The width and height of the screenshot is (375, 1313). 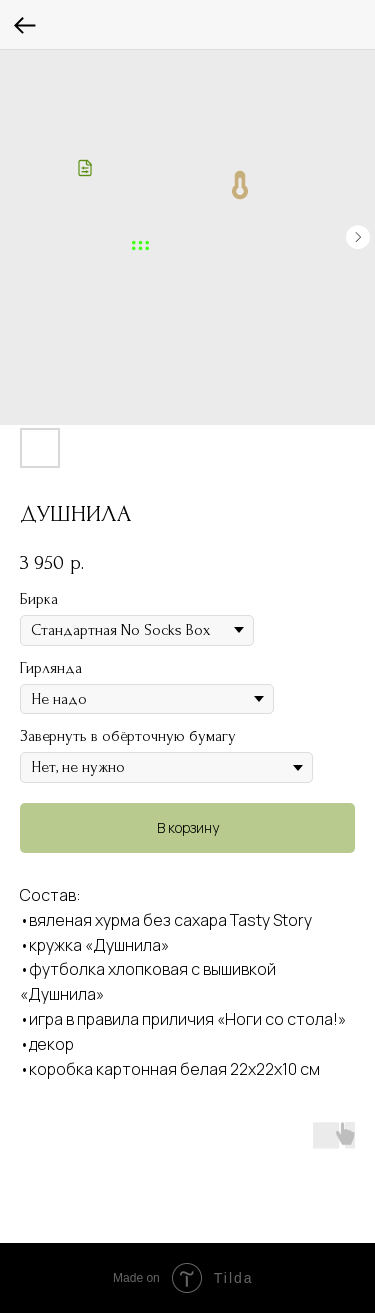 I want to click on drag to reorder or rearrange items, so click(x=140, y=245).